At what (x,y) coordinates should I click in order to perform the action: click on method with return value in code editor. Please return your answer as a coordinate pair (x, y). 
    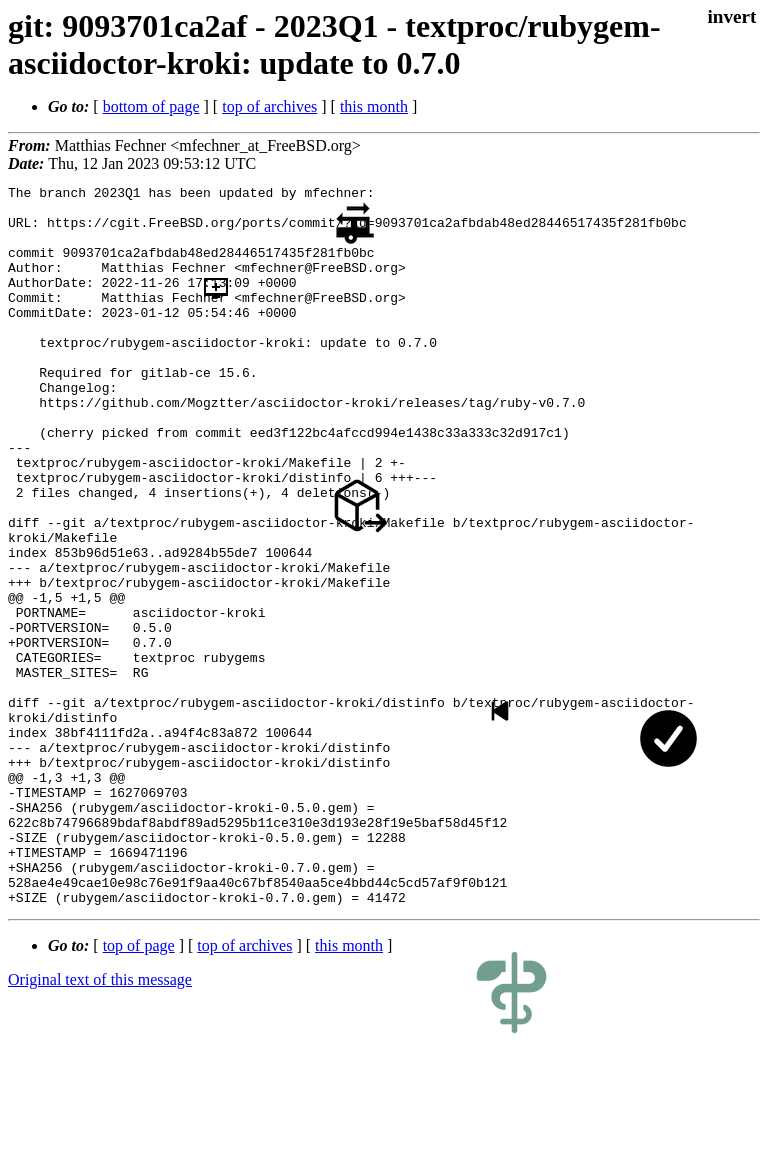
    Looking at the image, I should click on (357, 506).